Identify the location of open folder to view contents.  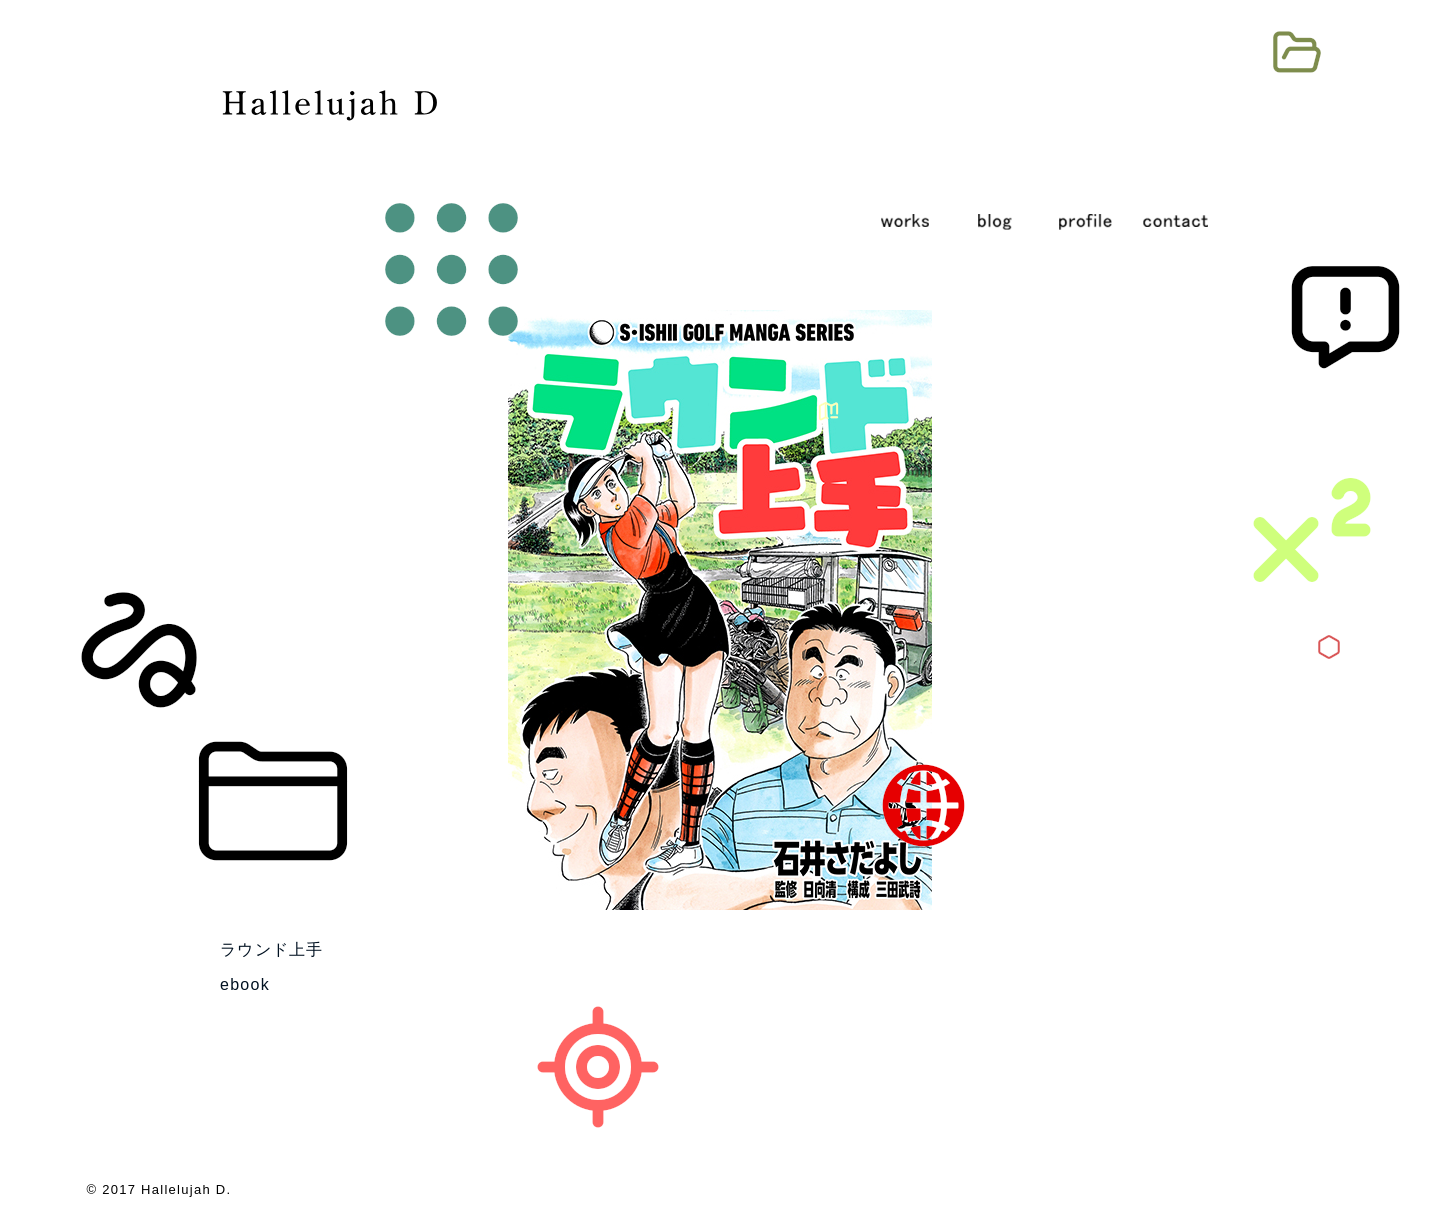
(1297, 53).